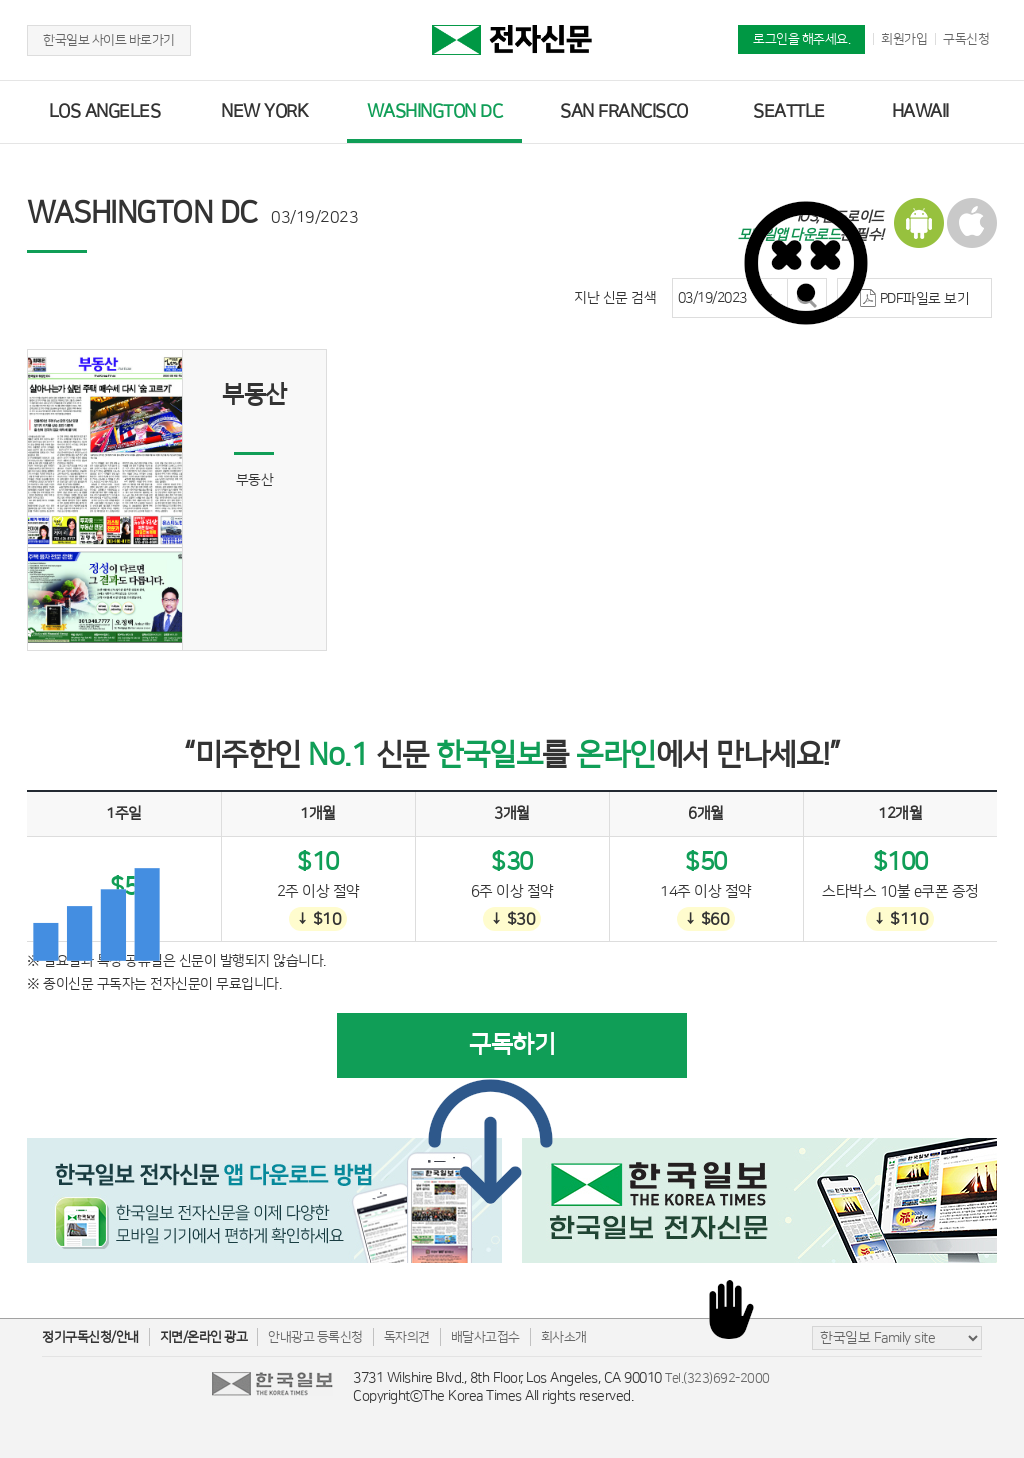 The height and width of the screenshot is (1458, 1024). What do you see at coordinates (490, 1141) in the screenshot?
I see `download or save content from the cloud` at bounding box center [490, 1141].